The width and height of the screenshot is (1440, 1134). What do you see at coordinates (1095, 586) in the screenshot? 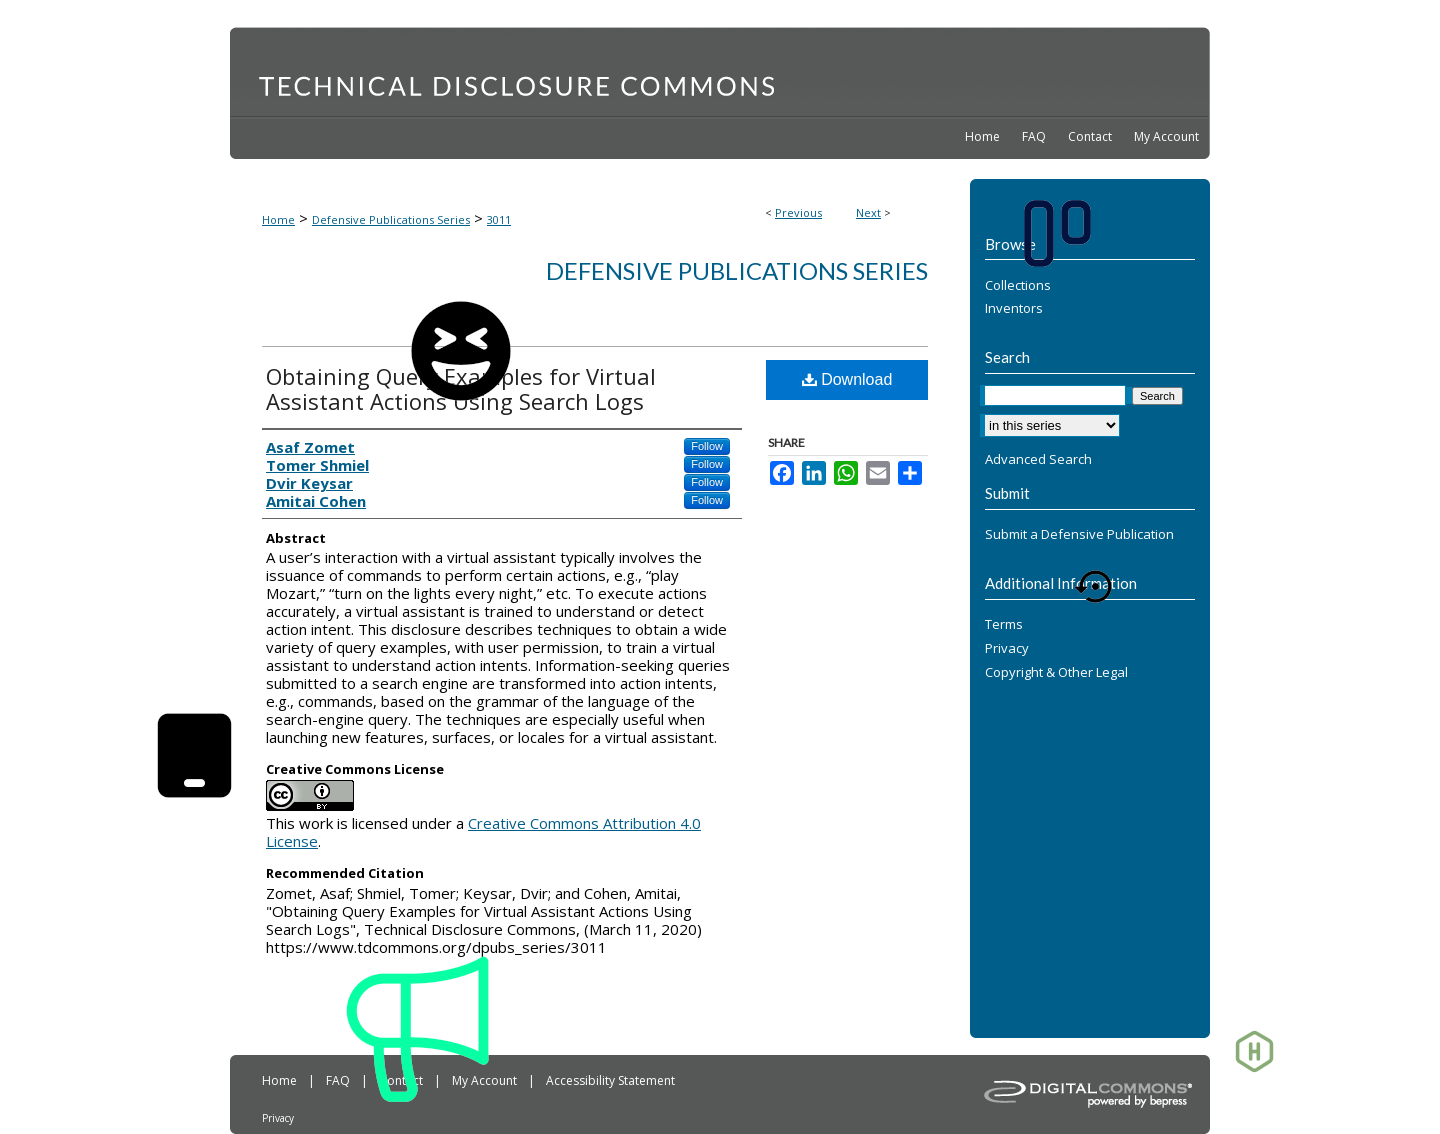
I see `restore settings to a previous backup` at bounding box center [1095, 586].